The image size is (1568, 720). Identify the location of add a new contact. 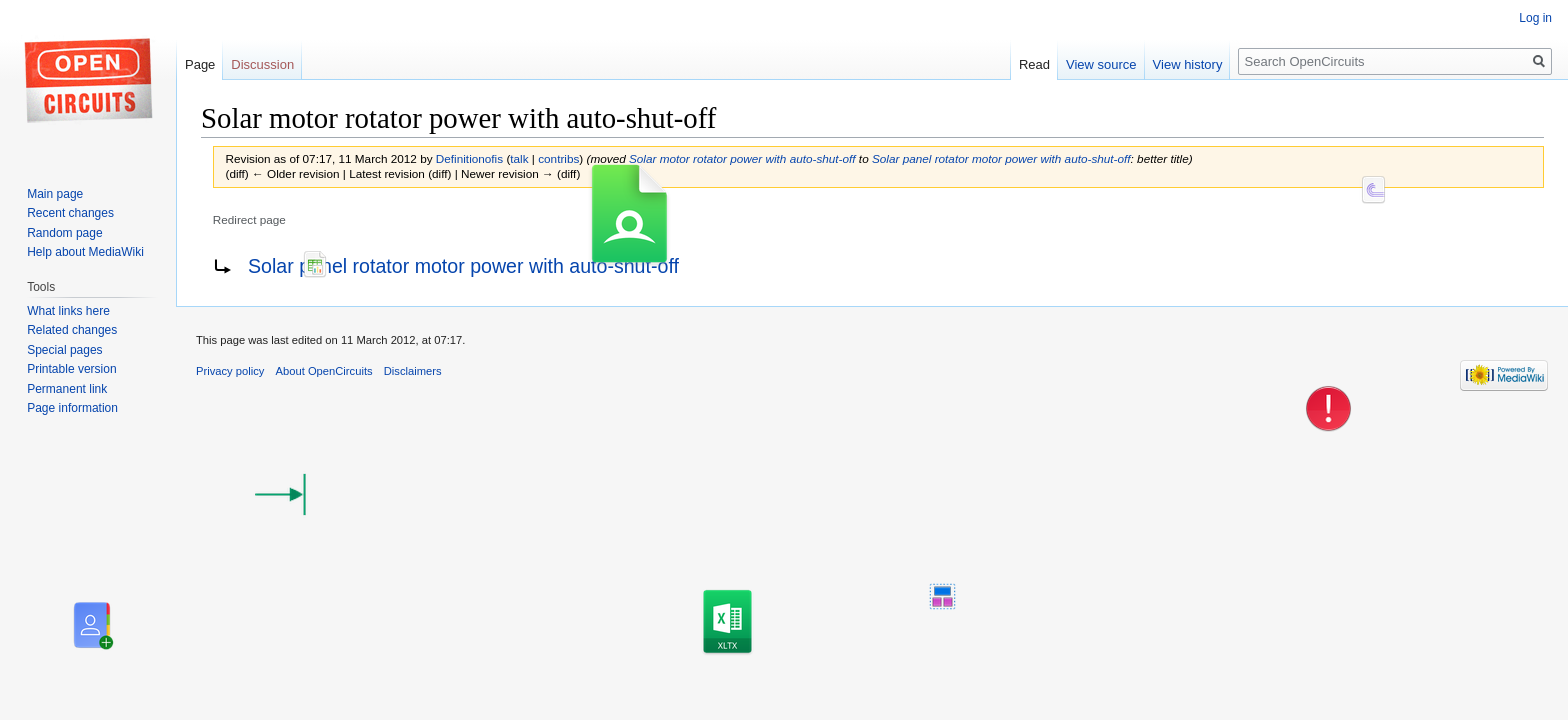
(92, 625).